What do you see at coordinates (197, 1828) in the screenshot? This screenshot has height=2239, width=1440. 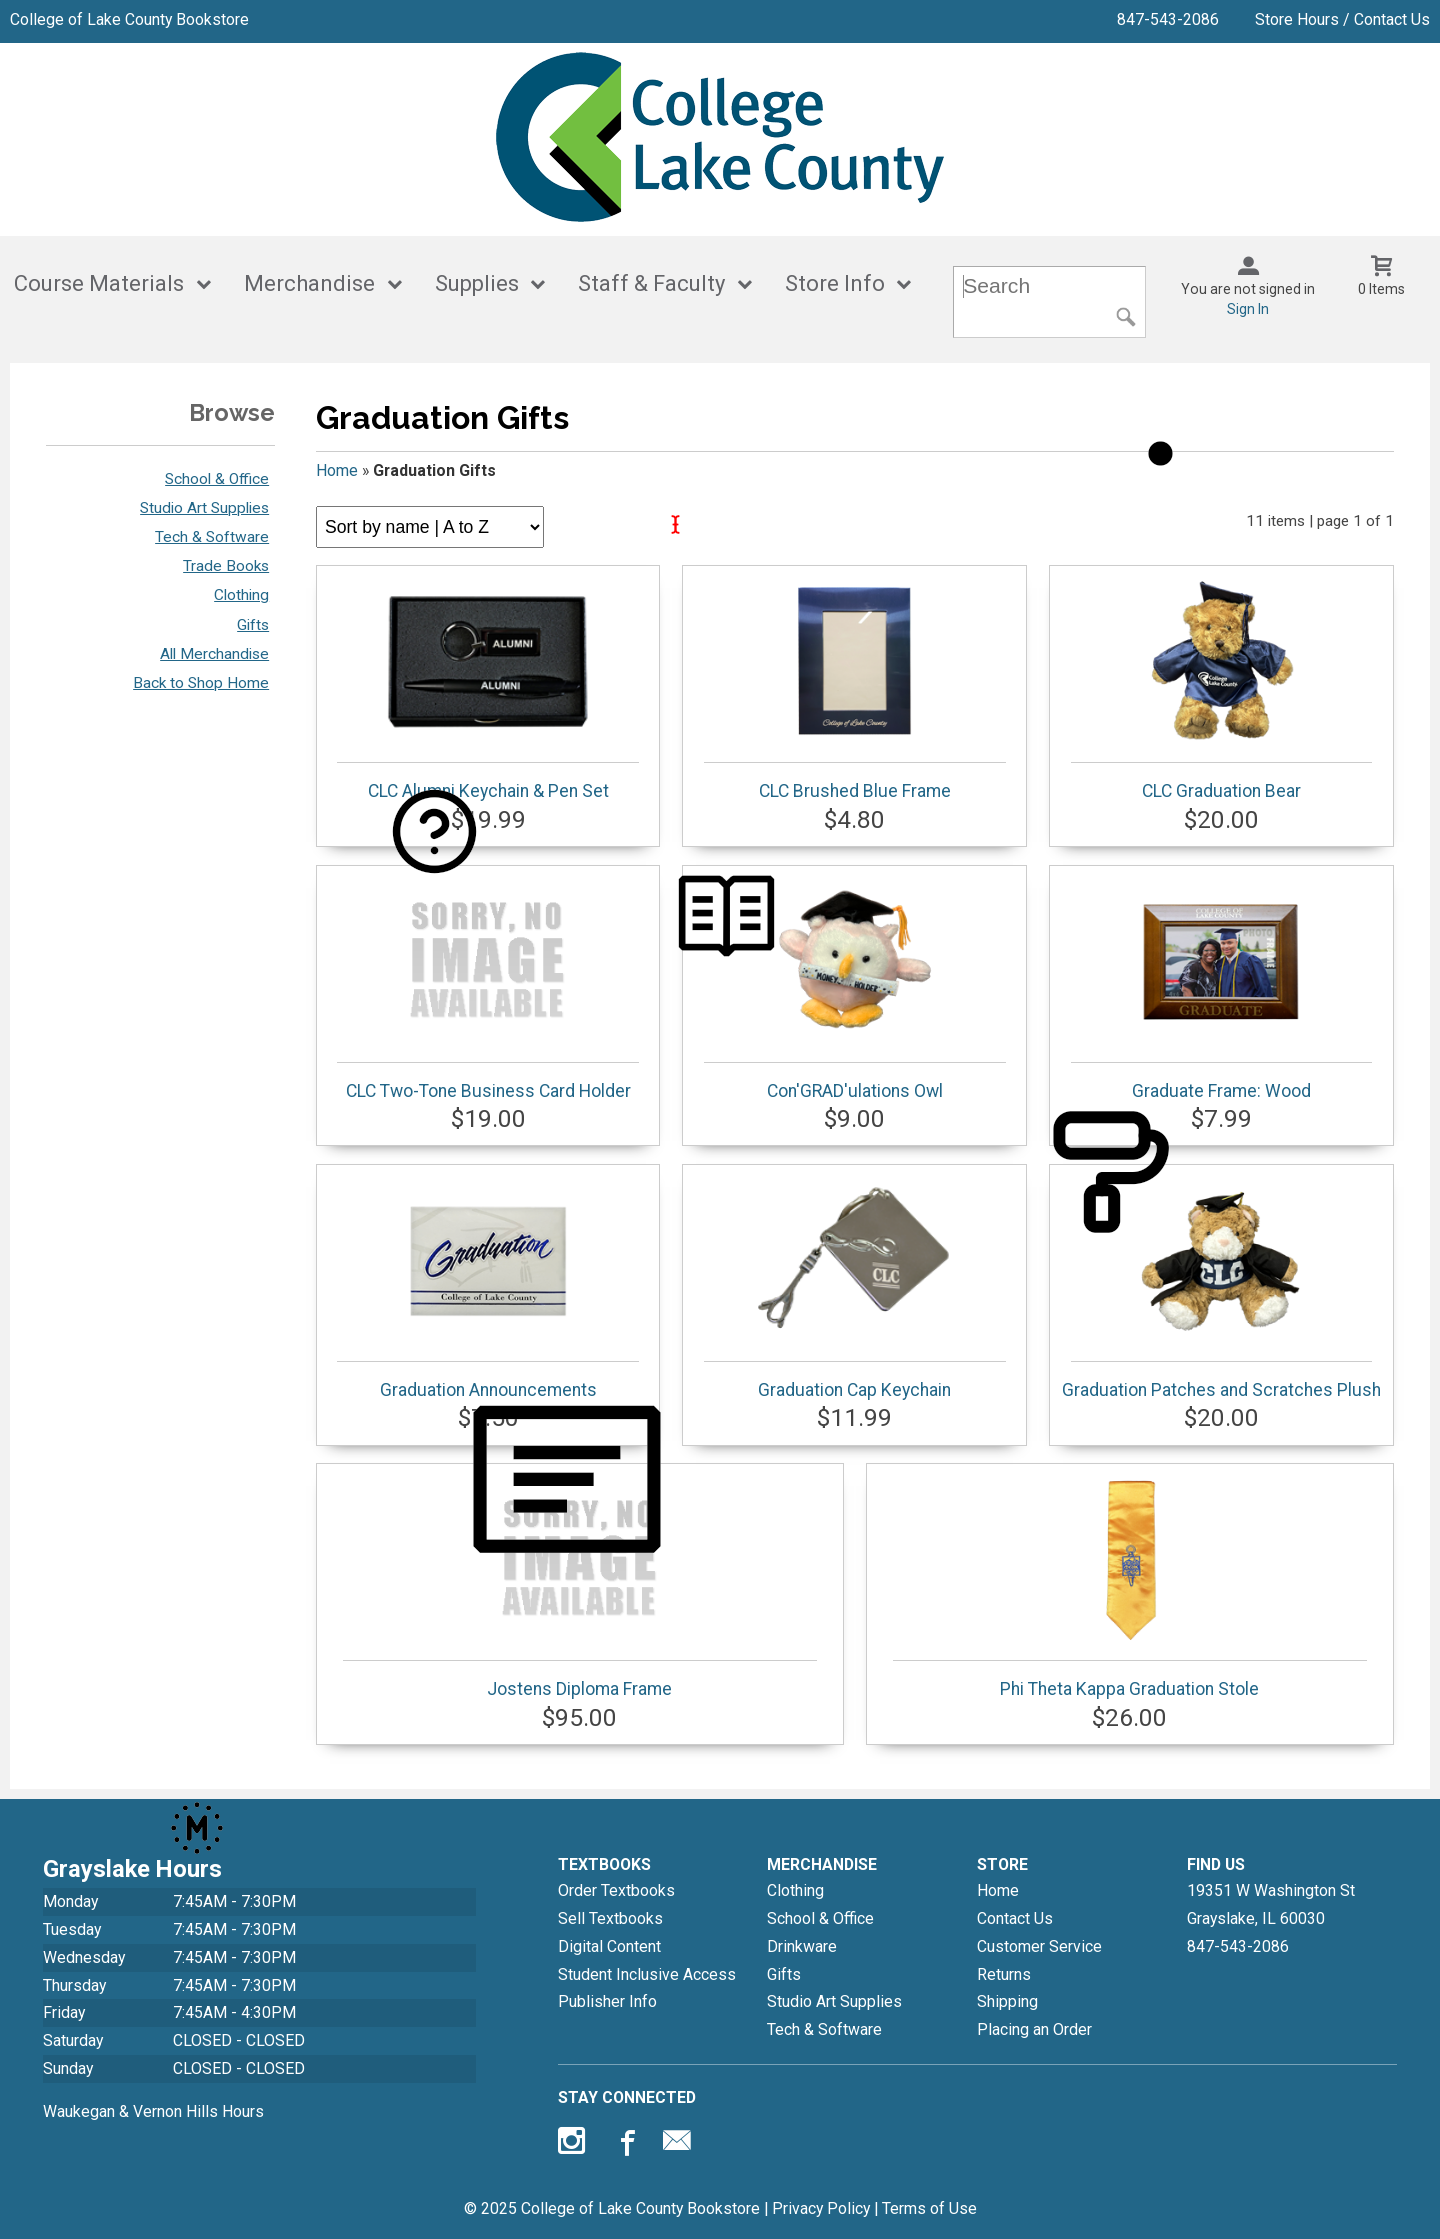 I see `indicates a pending or loading state for a menu item` at bounding box center [197, 1828].